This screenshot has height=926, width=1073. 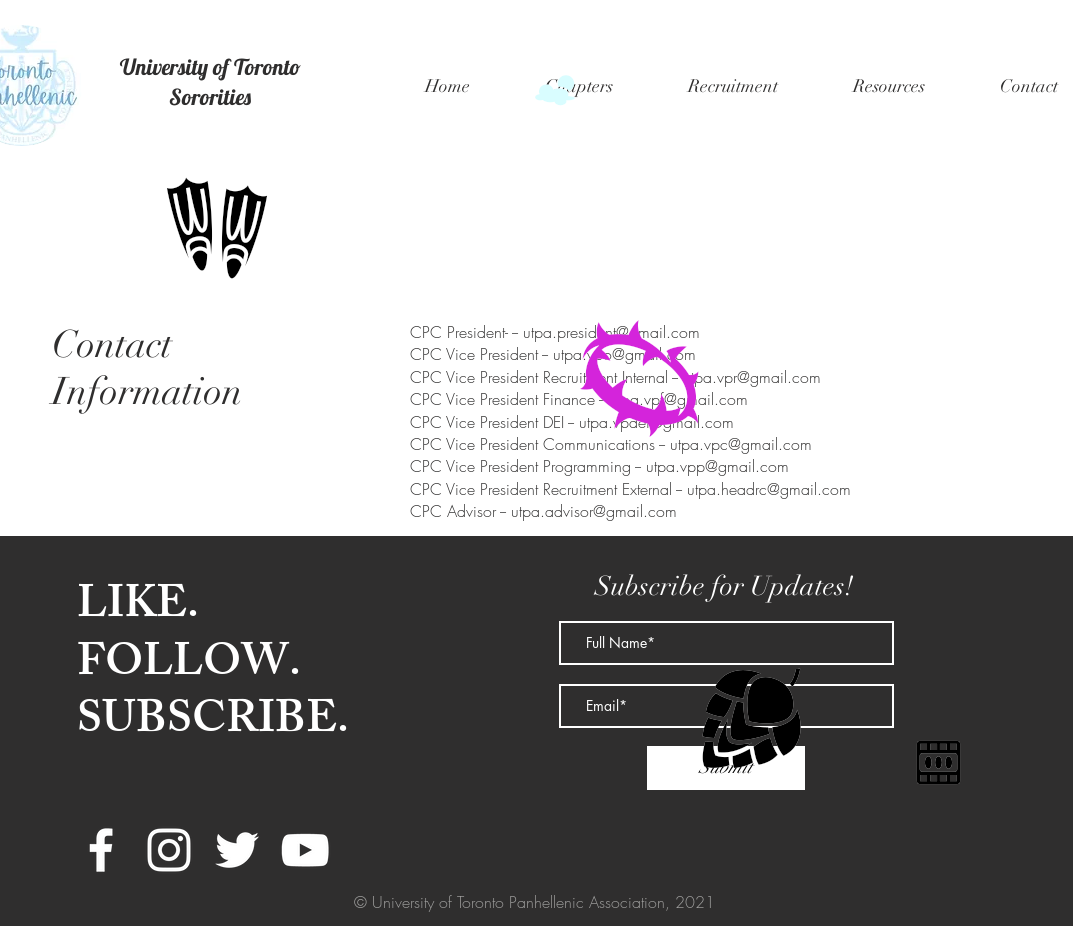 What do you see at coordinates (938, 762) in the screenshot?
I see `view video or film content` at bounding box center [938, 762].